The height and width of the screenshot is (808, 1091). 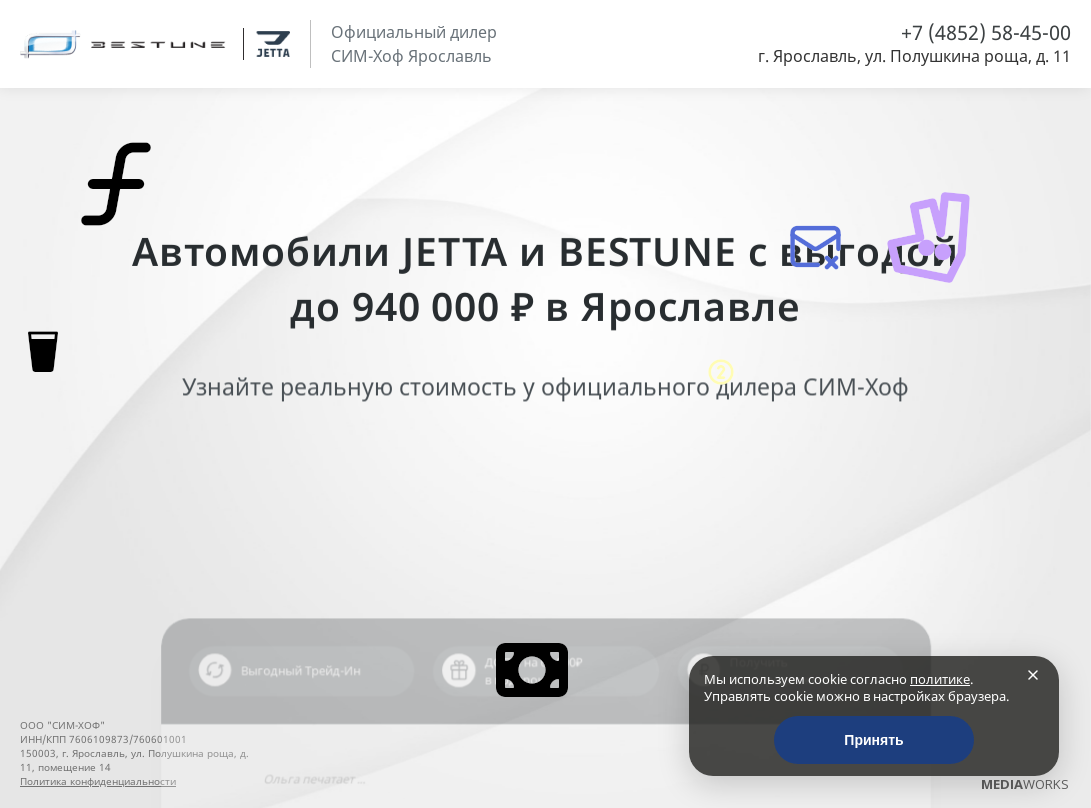 I want to click on open the Deliveroo food delivery app, so click(x=928, y=237).